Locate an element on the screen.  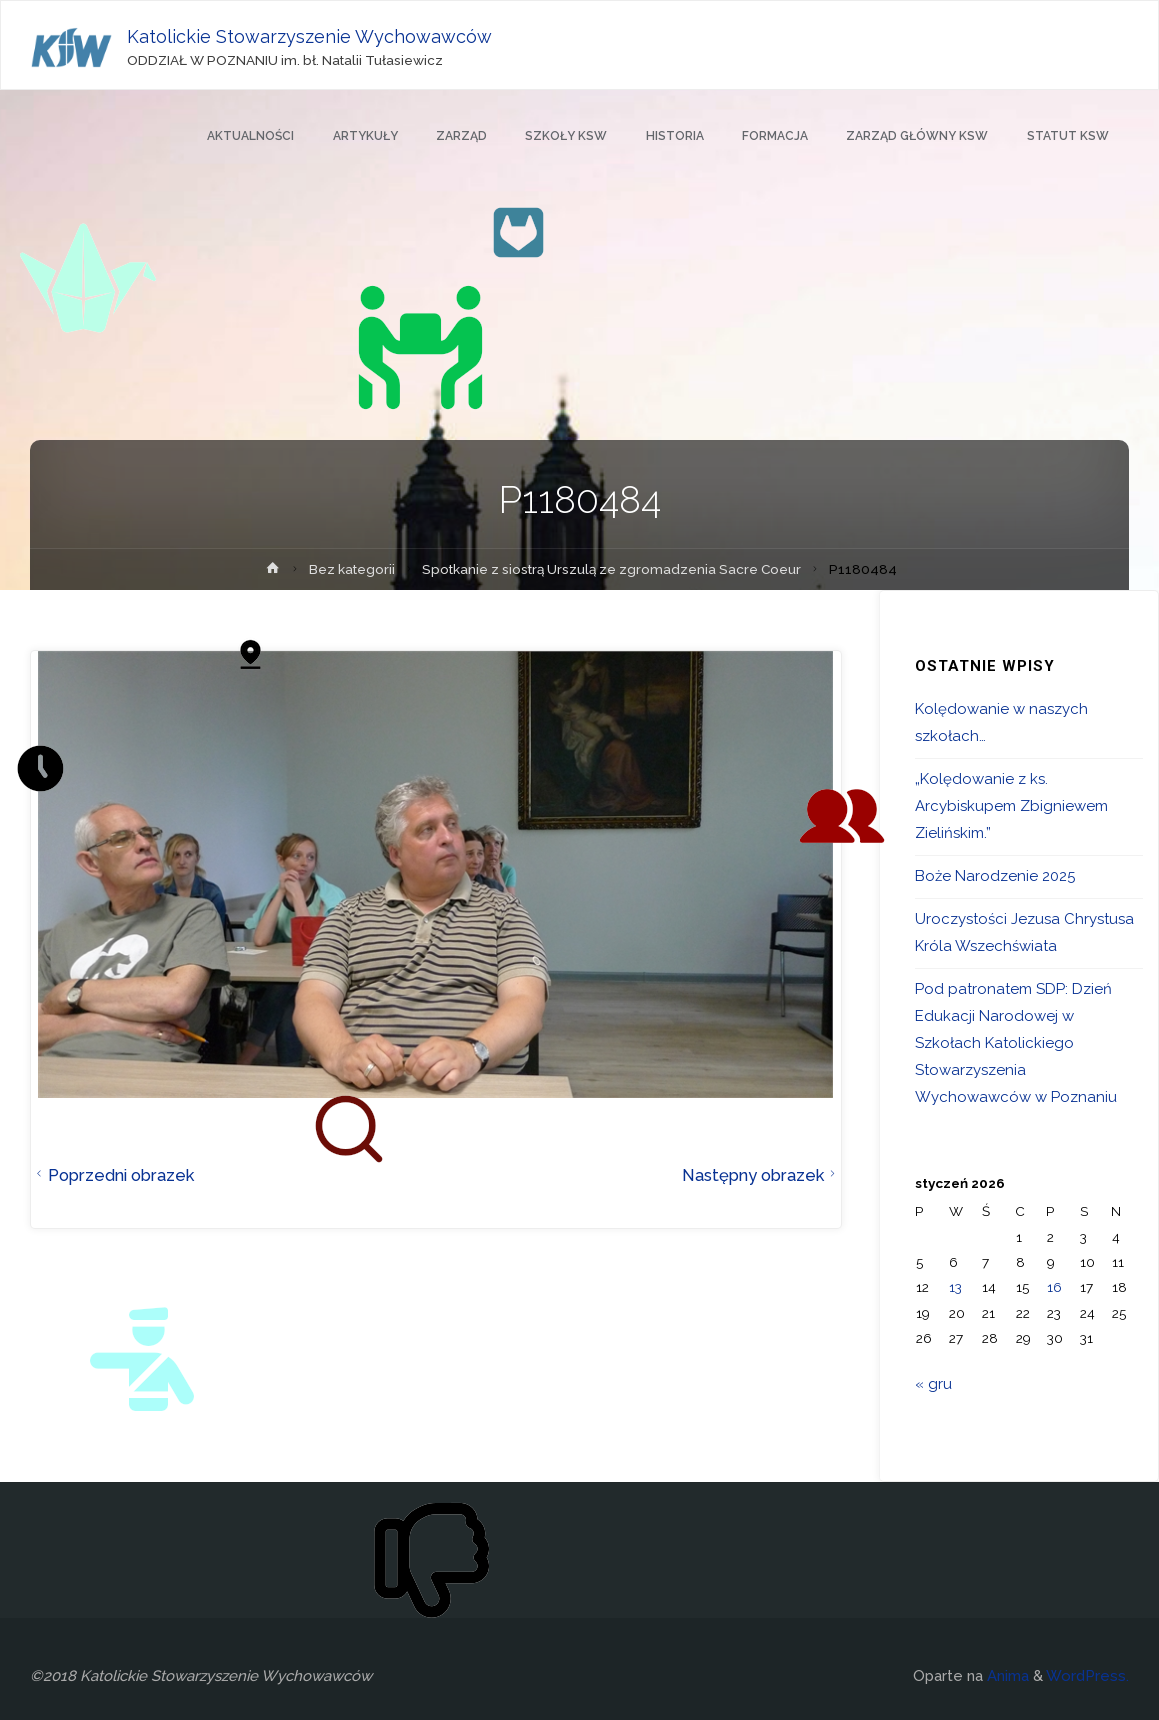
open padlet app is located at coordinates (88, 278).